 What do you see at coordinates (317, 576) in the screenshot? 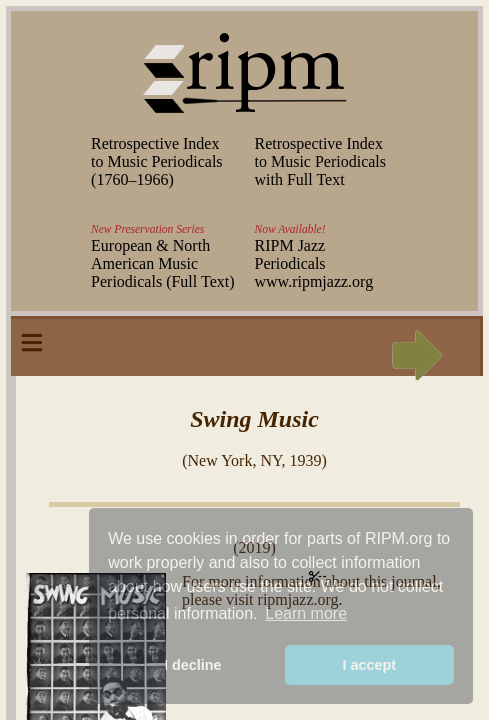
I see `cut along the dotted line` at bounding box center [317, 576].